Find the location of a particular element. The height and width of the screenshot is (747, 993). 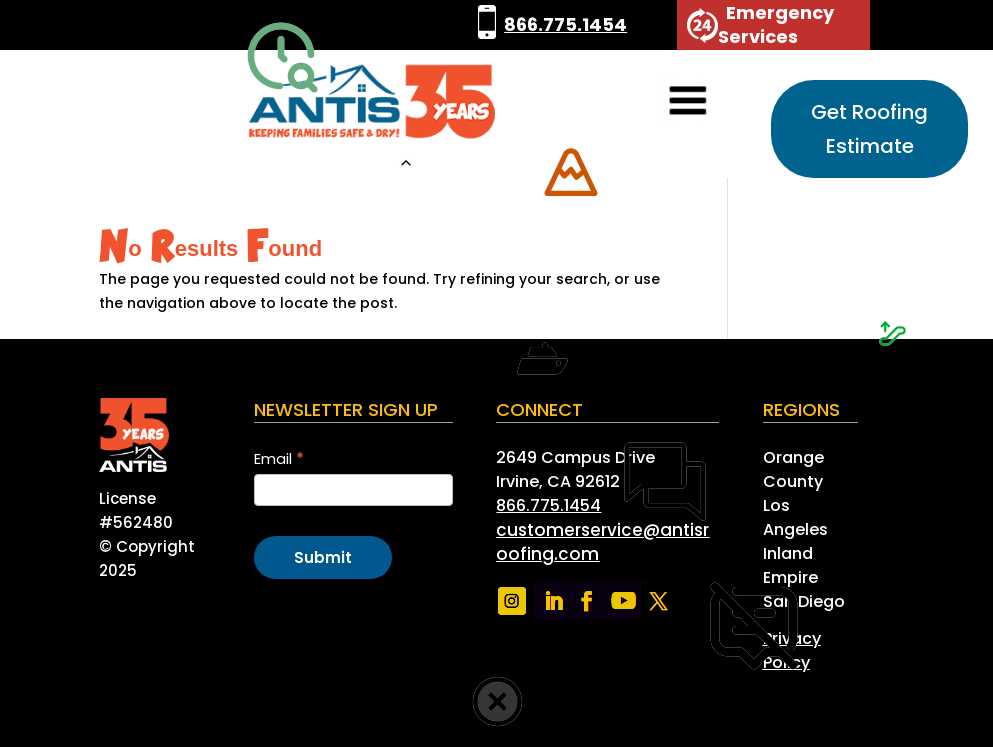

messaging is disabled or unavailable is located at coordinates (754, 626).